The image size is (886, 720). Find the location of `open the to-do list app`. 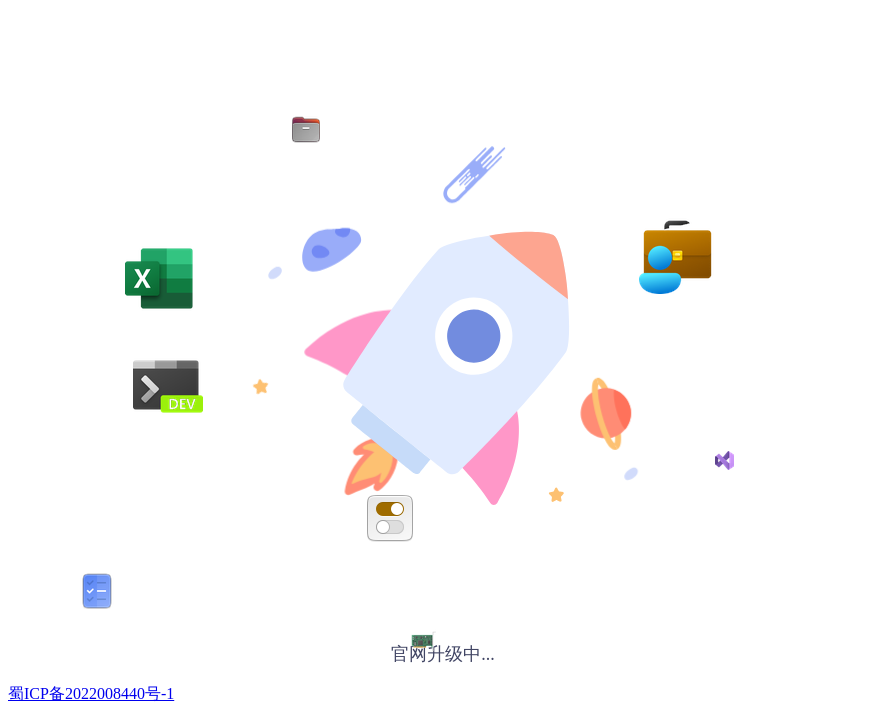

open the to-do list app is located at coordinates (97, 591).